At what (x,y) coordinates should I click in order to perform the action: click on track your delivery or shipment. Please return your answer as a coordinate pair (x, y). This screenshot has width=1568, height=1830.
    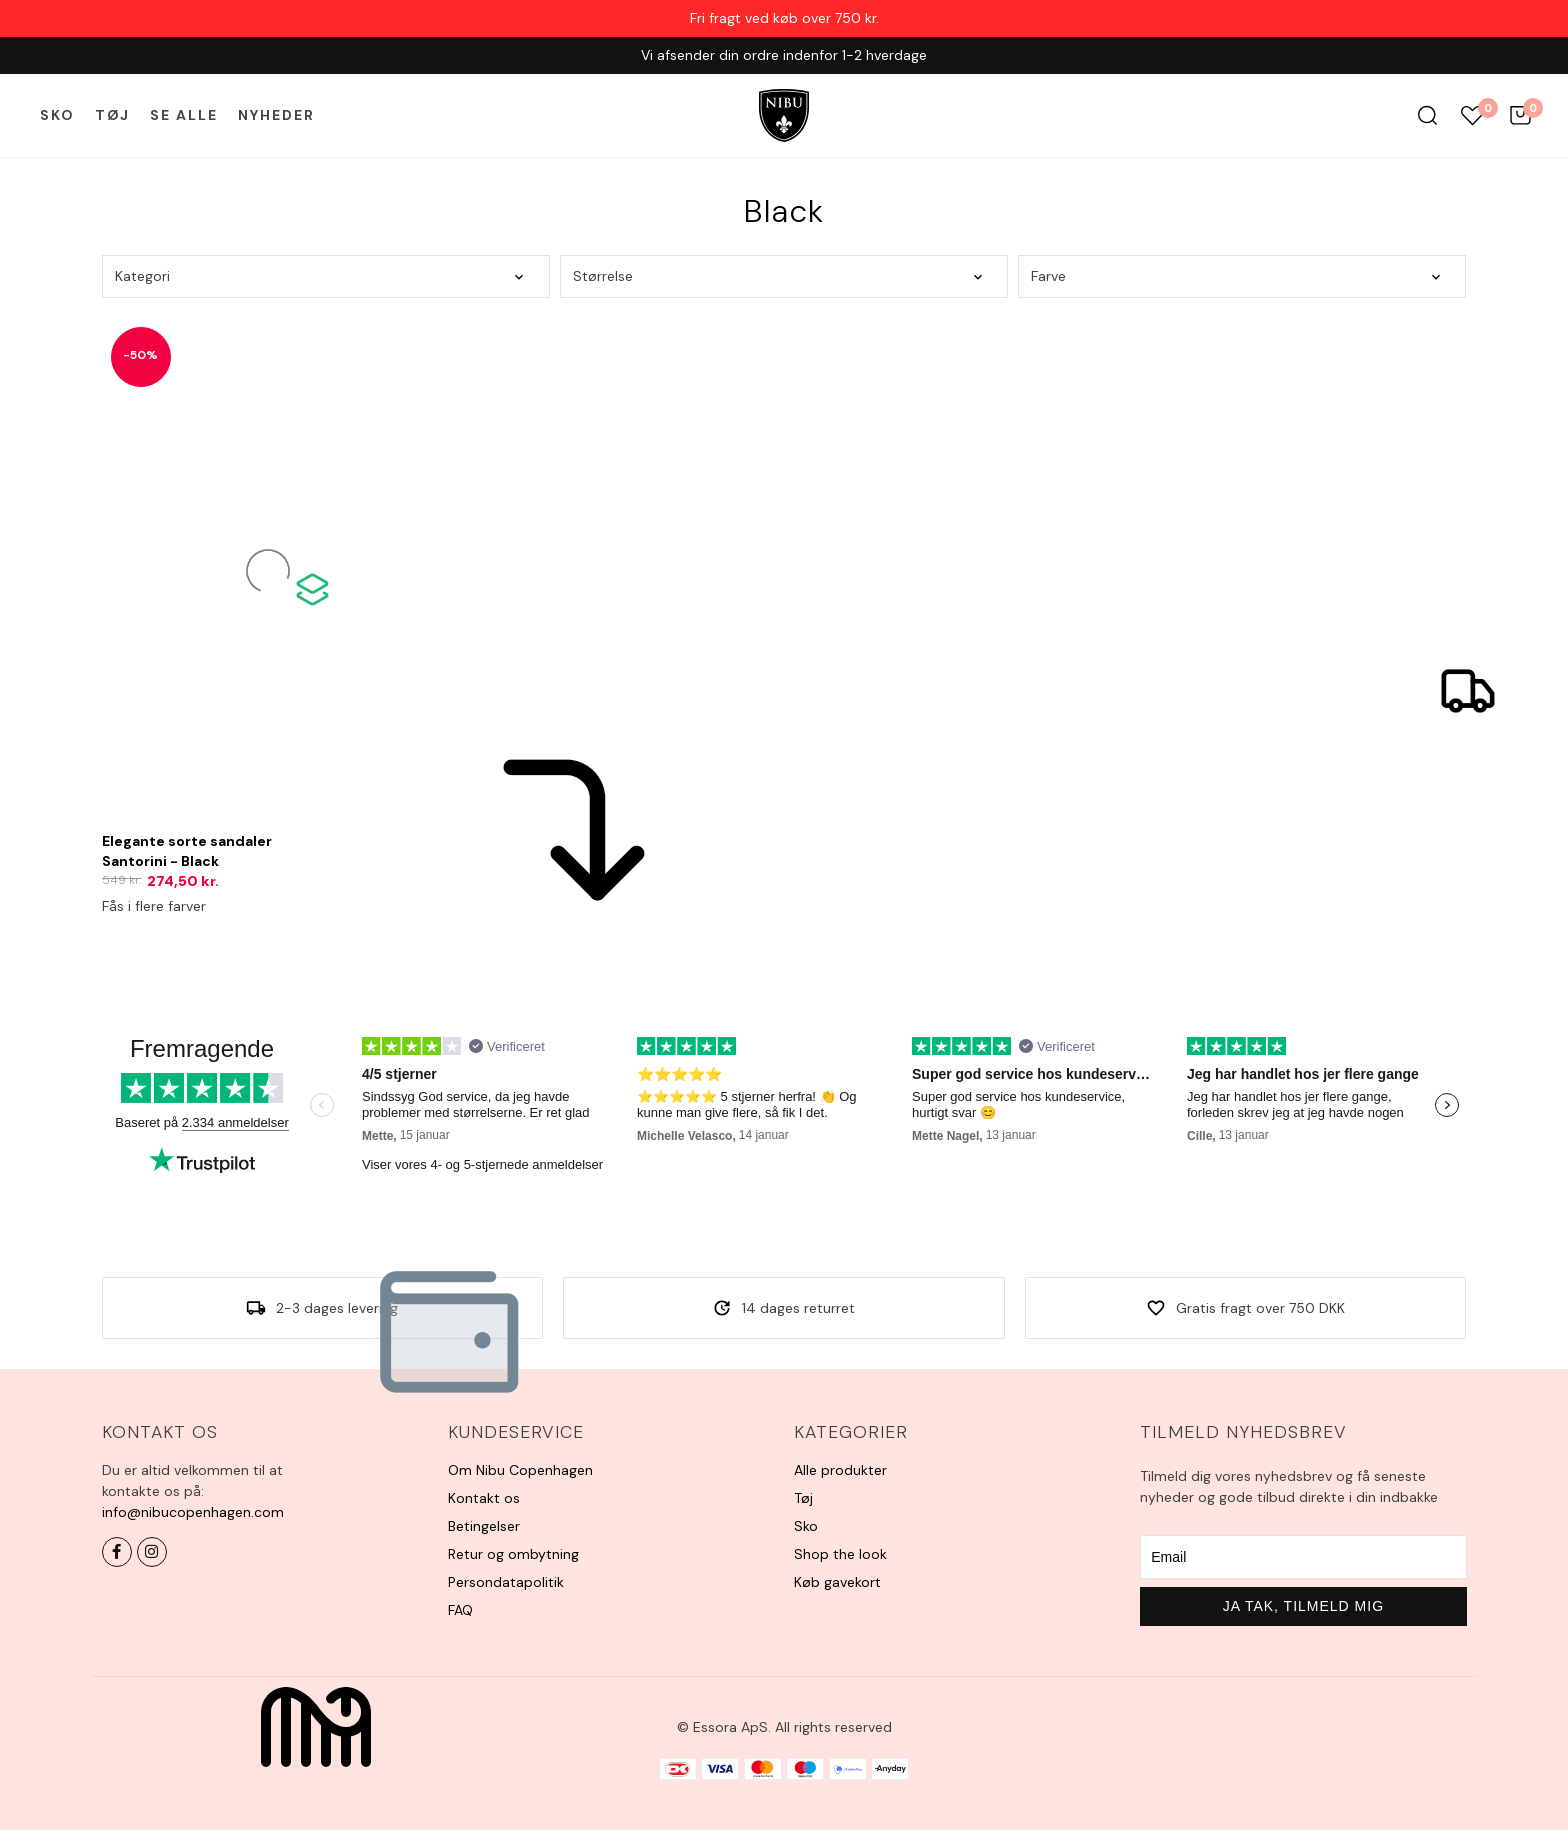
    Looking at the image, I should click on (1468, 691).